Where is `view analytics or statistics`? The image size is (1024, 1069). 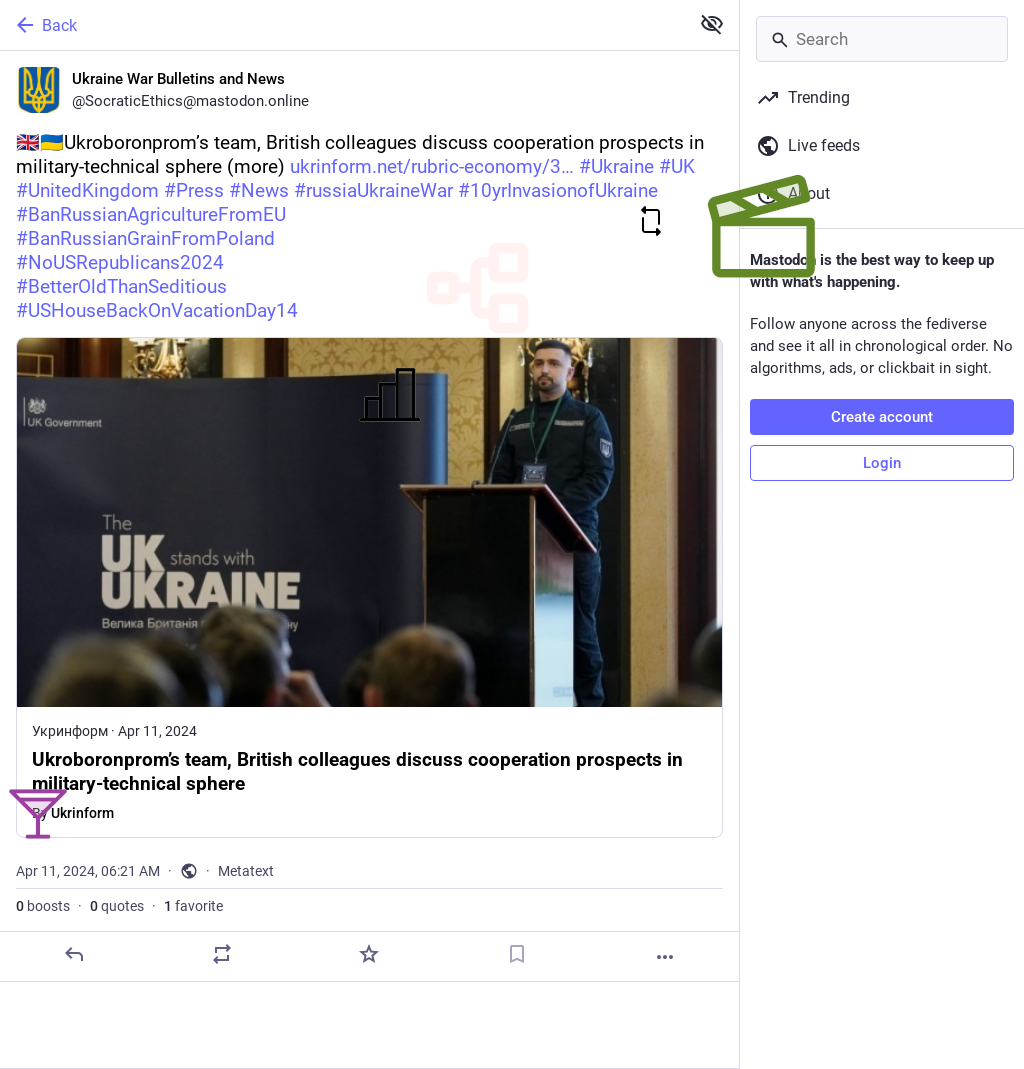
view analytics or statistics is located at coordinates (390, 396).